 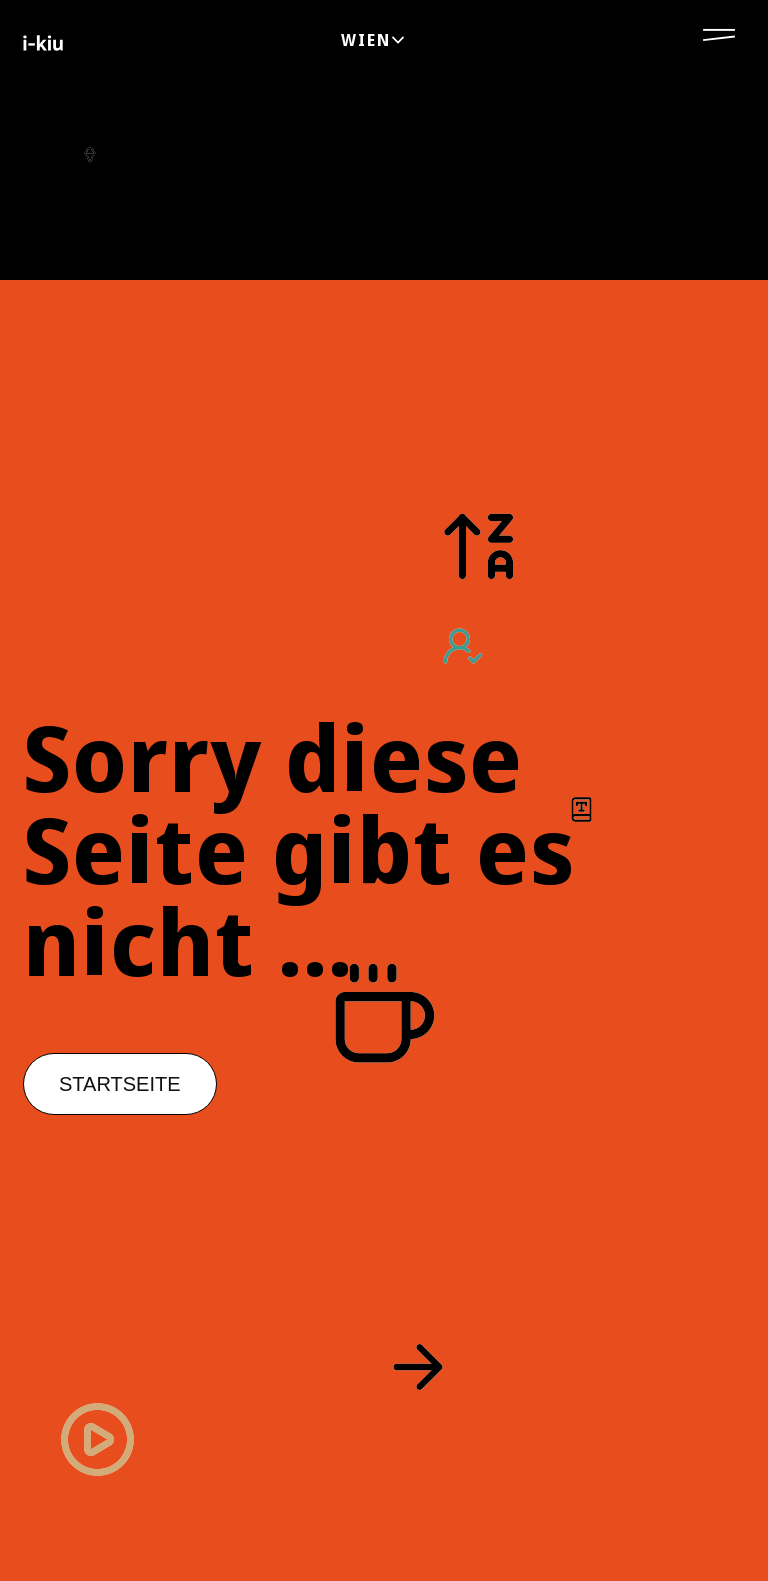 What do you see at coordinates (90, 155) in the screenshot?
I see `browse desserts or sweet treats` at bounding box center [90, 155].